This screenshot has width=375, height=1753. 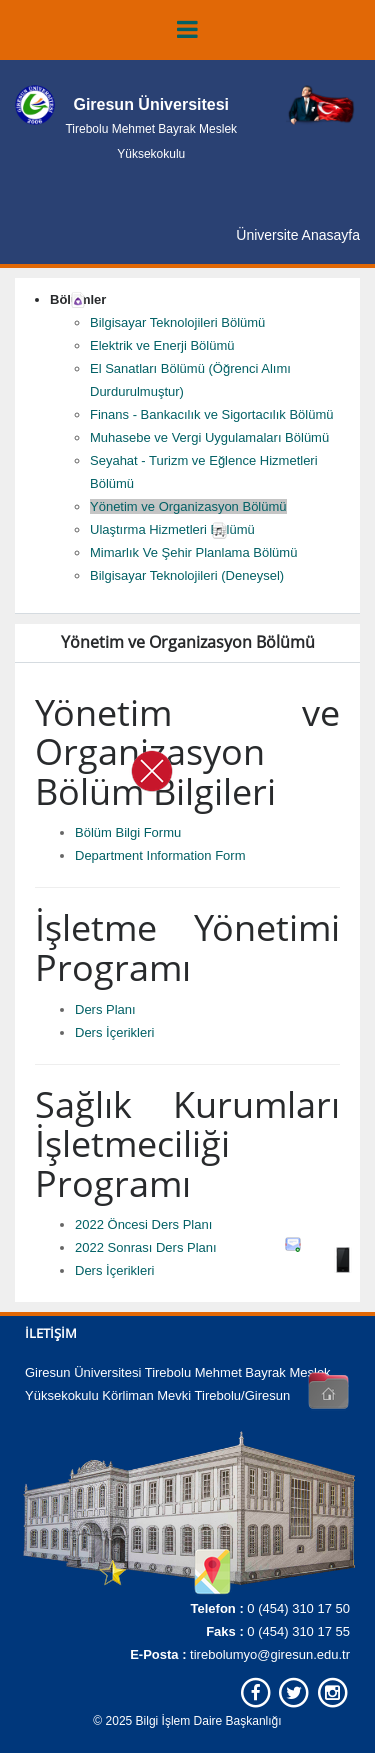 I want to click on indicates an Insync sync error or failure, so click(x=152, y=771).